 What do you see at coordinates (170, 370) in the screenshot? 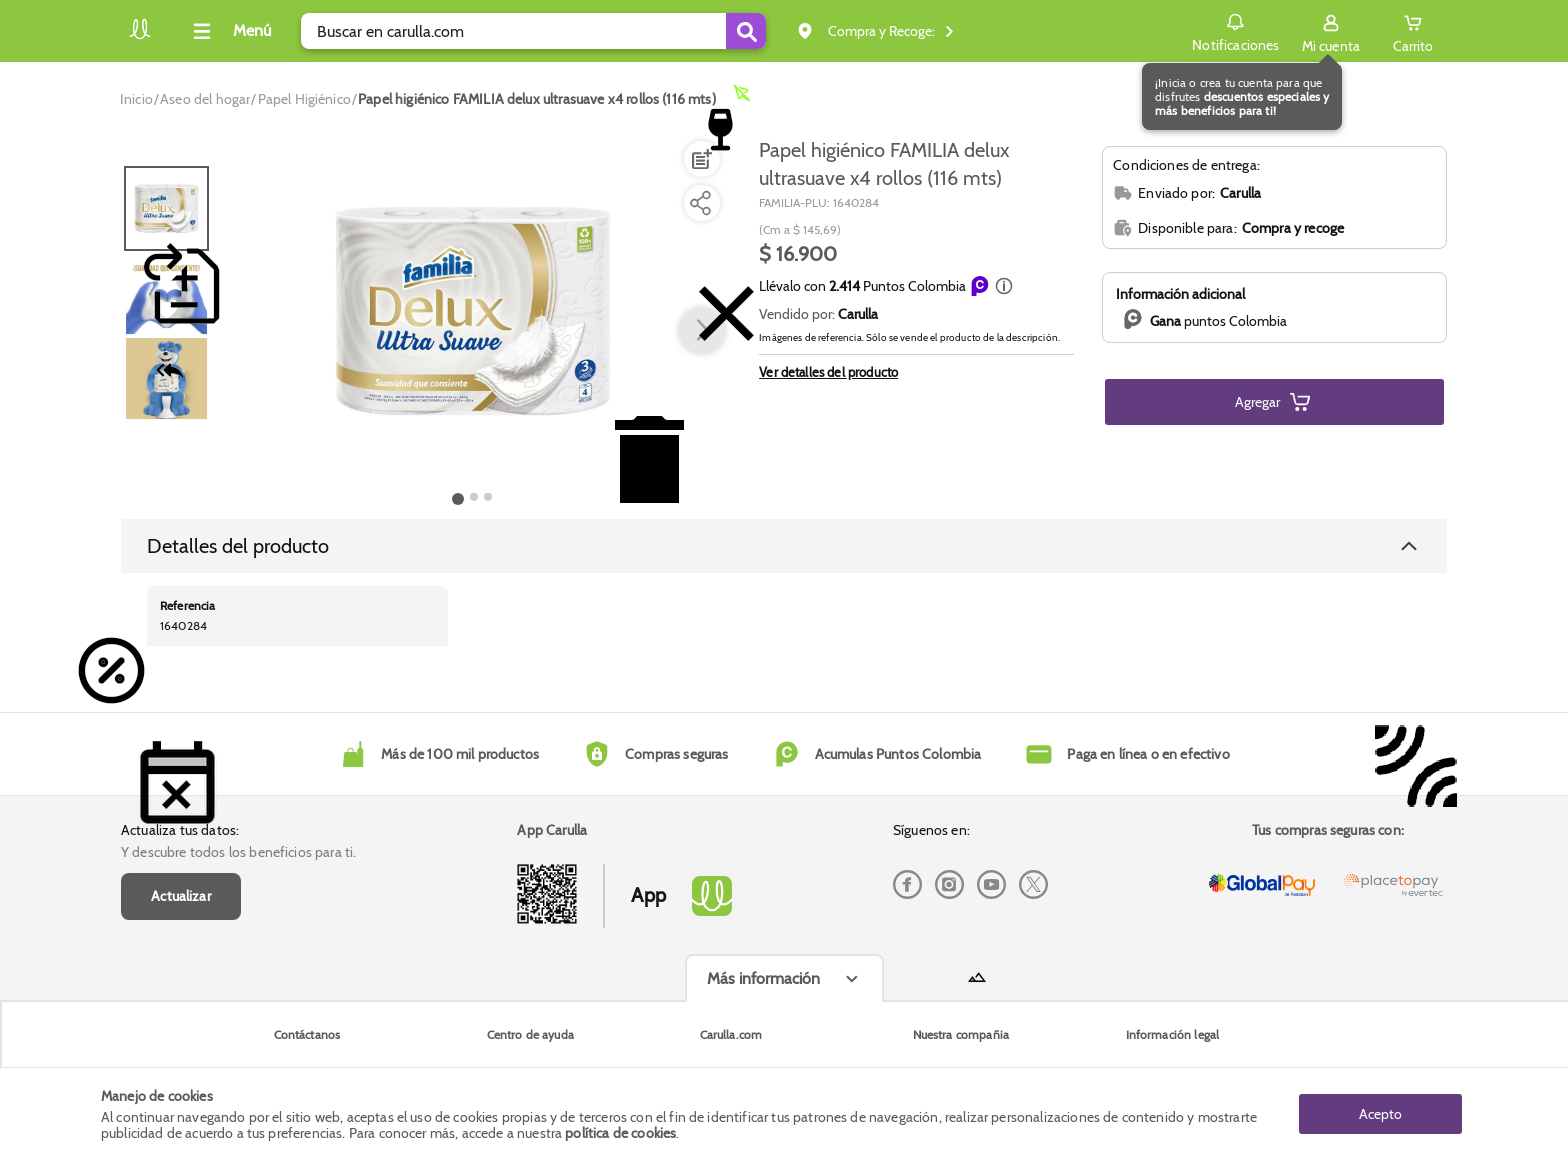
I see `reply to all recipients in an email thread` at bounding box center [170, 370].